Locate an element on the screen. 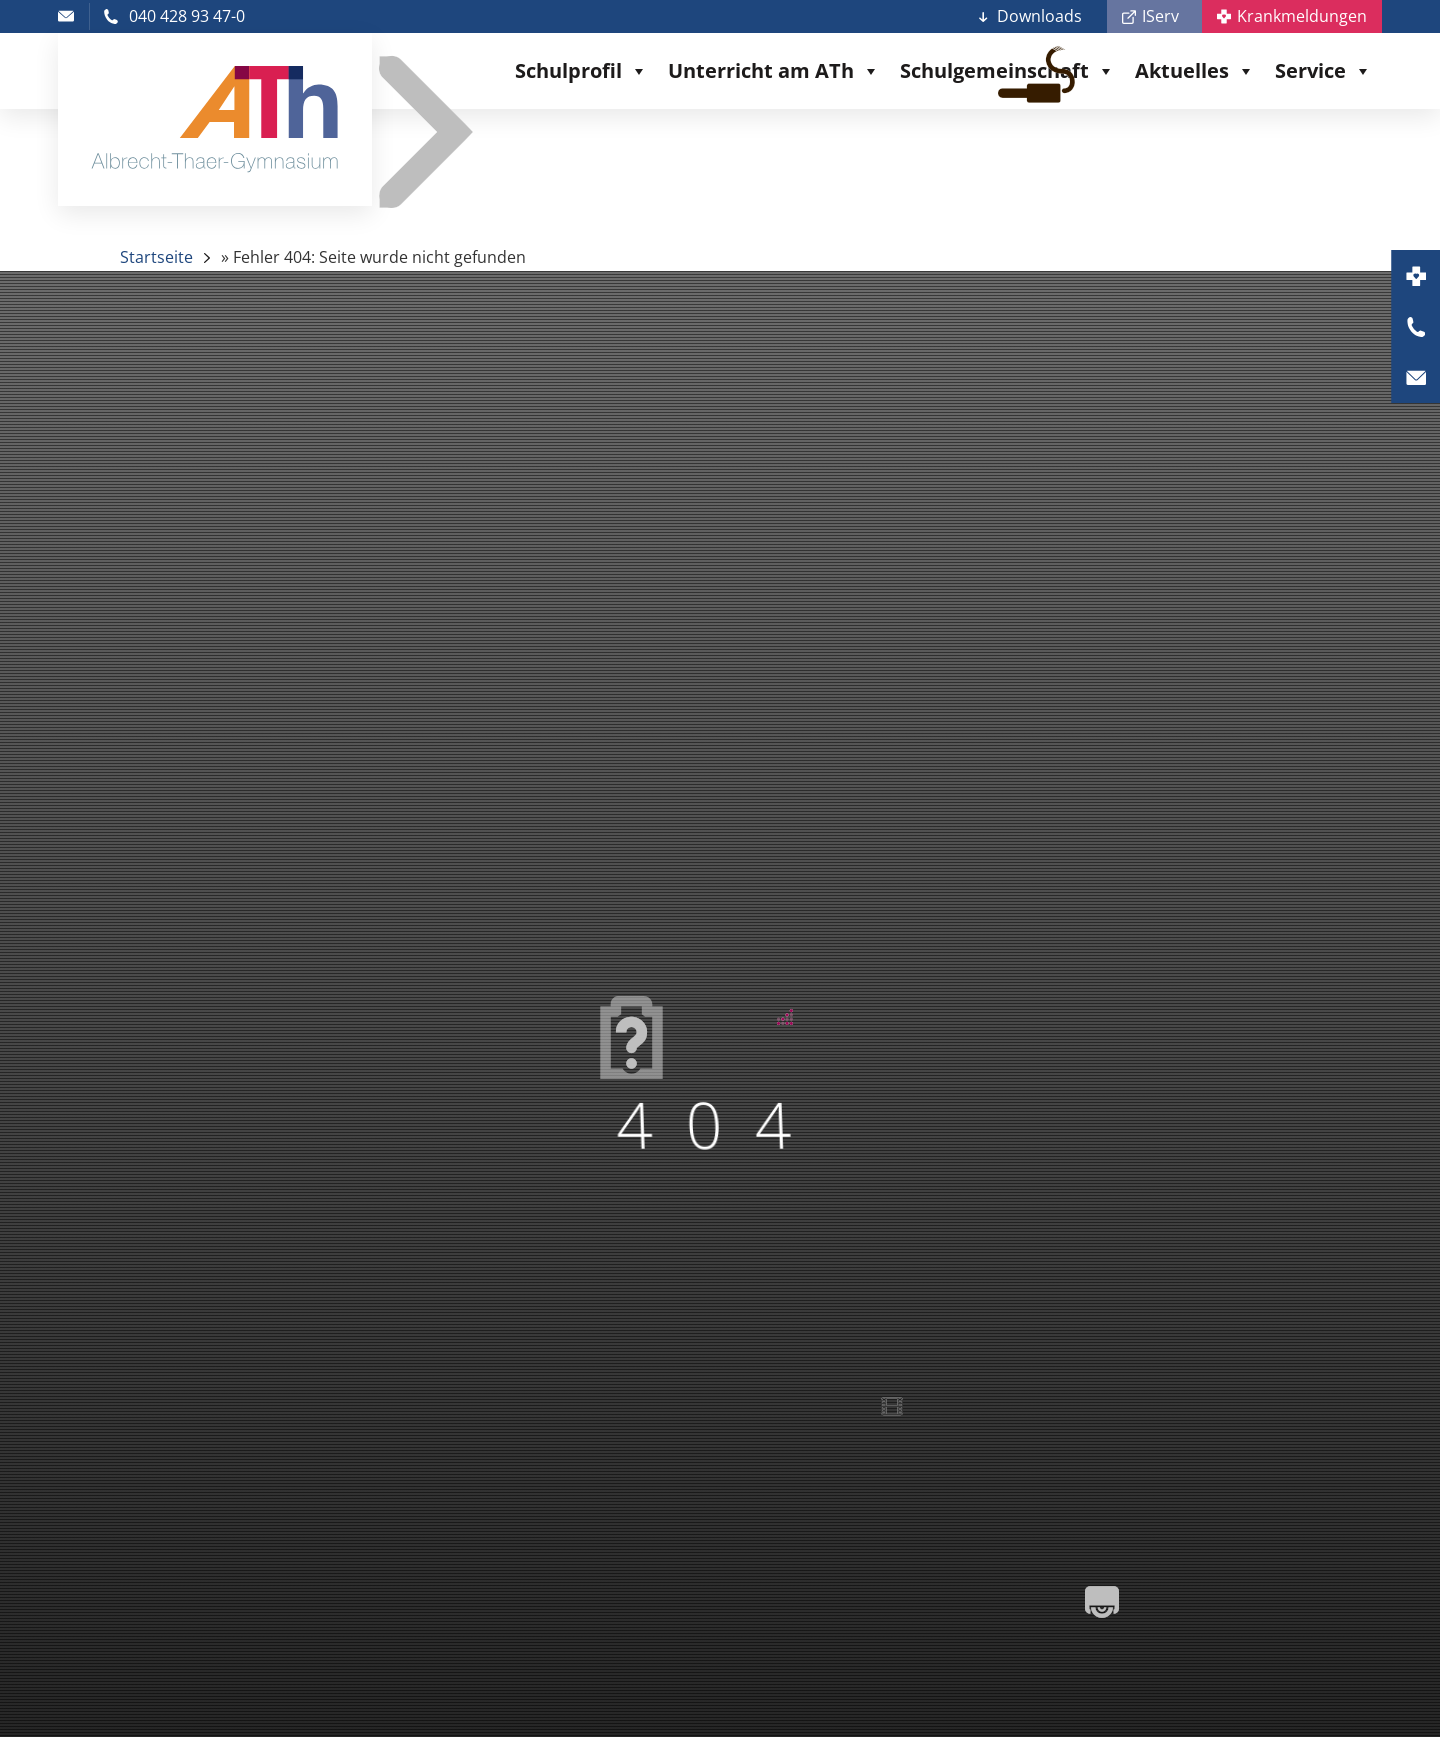  go to next item or page is located at coordinates (430, 132).